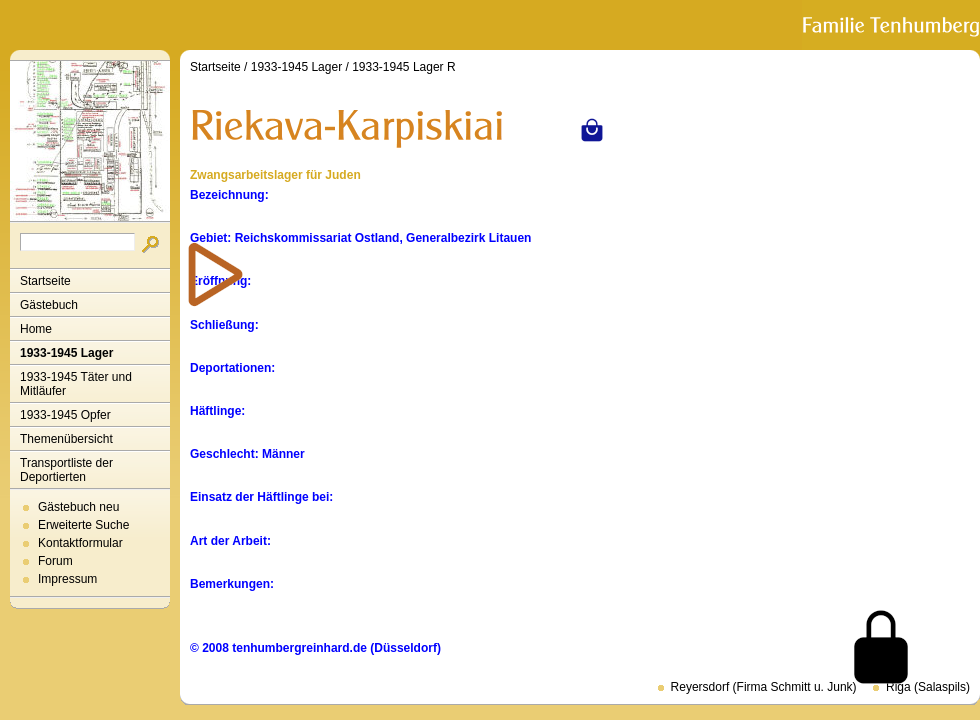 This screenshot has height=720, width=980. I want to click on play media or start video, so click(208, 274).